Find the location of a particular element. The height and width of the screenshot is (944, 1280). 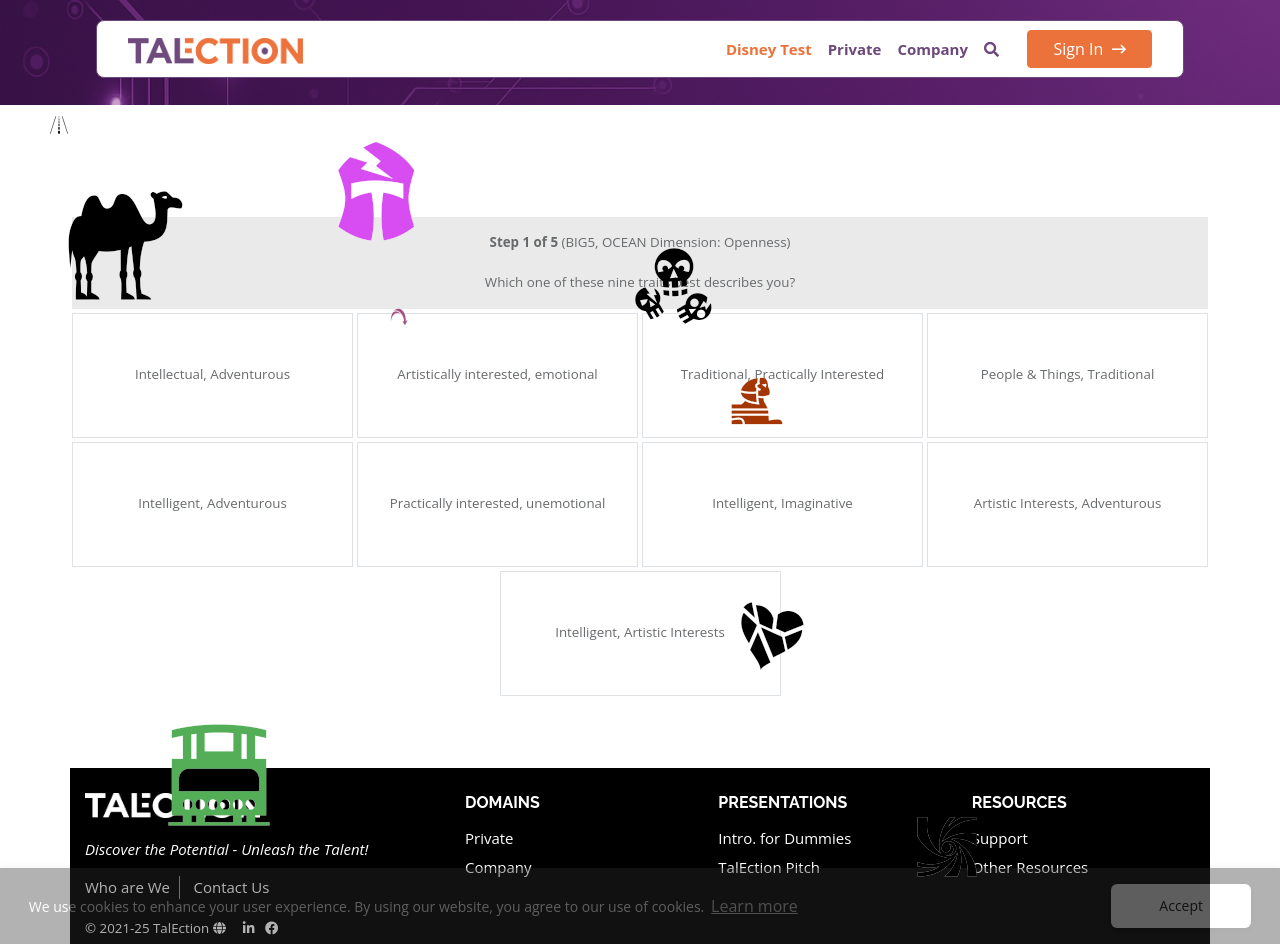

indicates damaged or broken armor status is located at coordinates (376, 192).